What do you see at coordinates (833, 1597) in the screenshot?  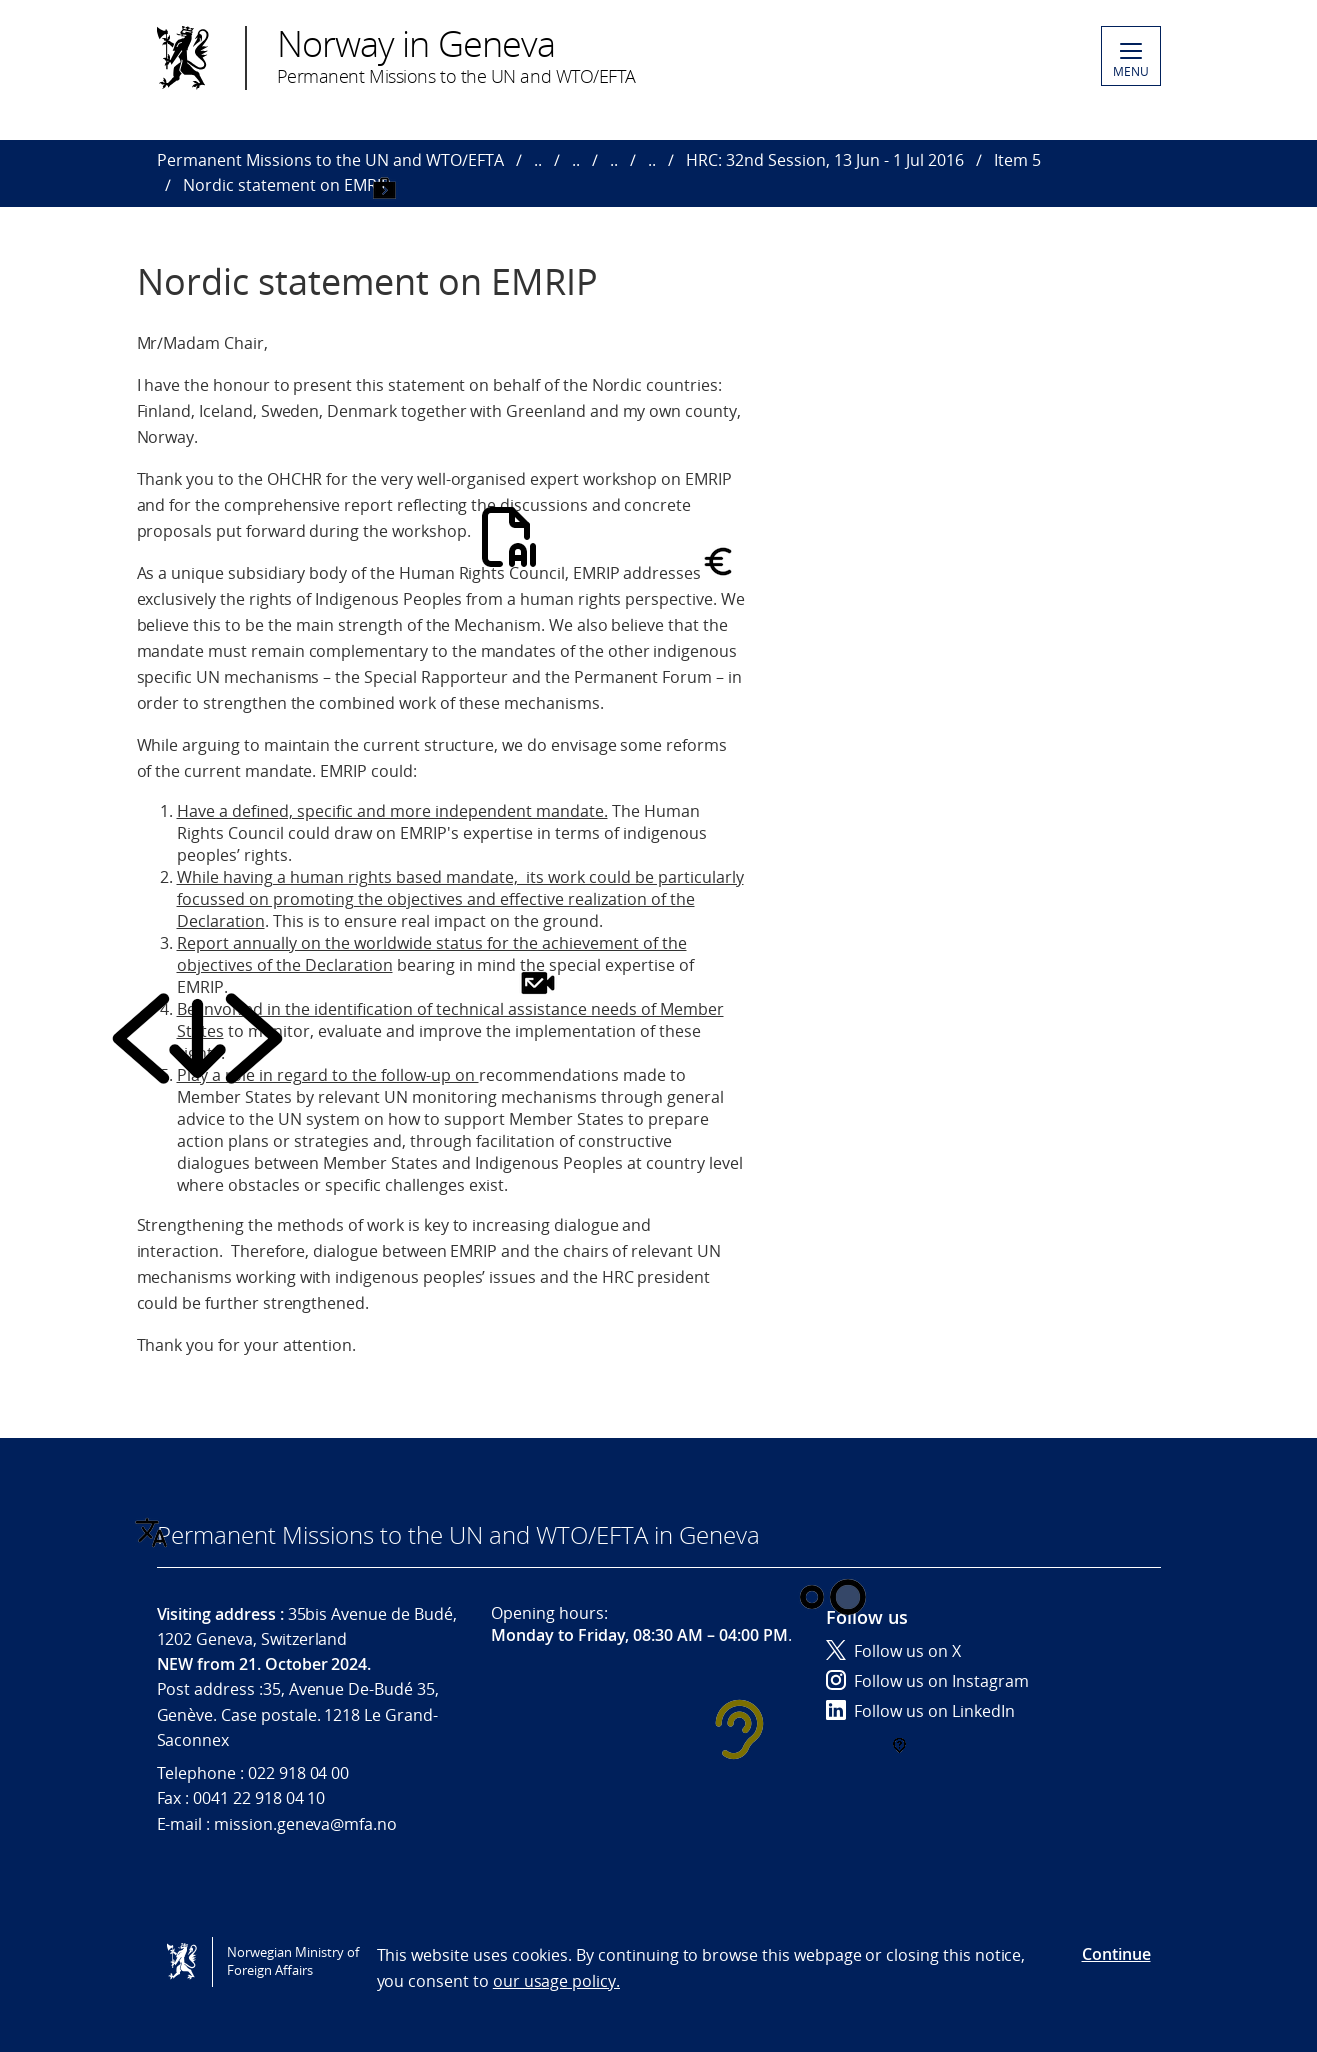 I see `toggle HDR strong mode for photos` at bounding box center [833, 1597].